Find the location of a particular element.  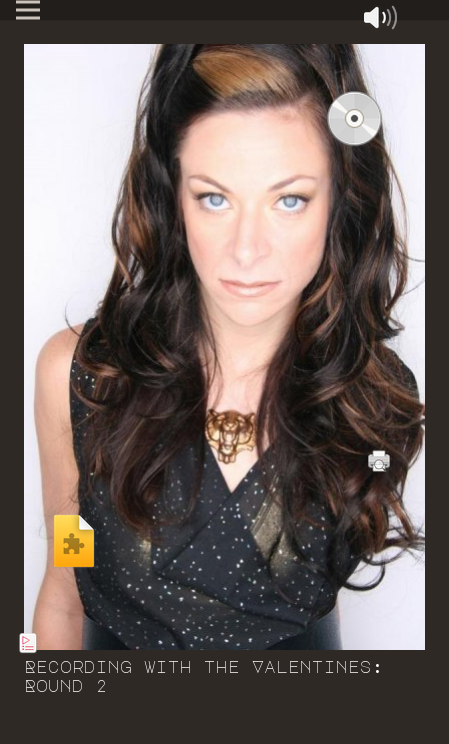

access cd/dvd drive is located at coordinates (354, 118).